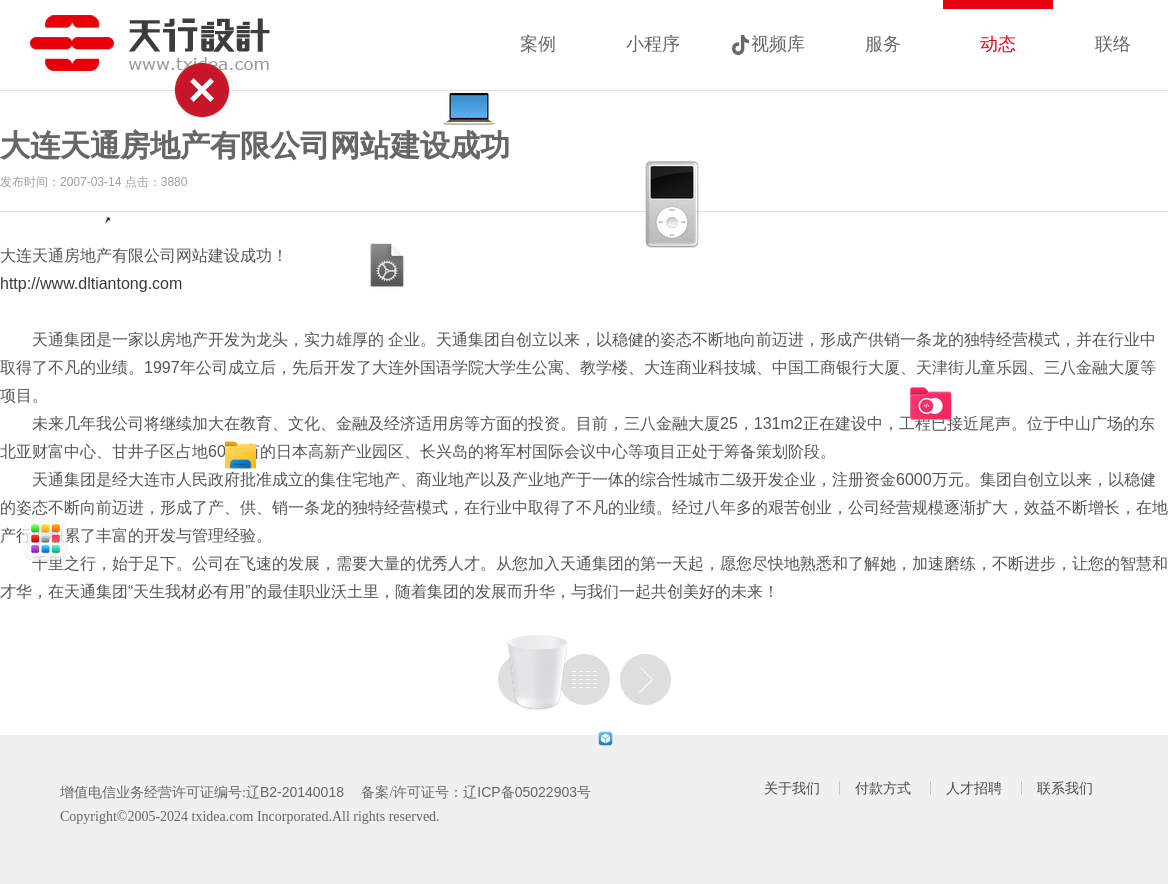 The height and width of the screenshot is (884, 1168). What do you see at coordinates (537, 671) in the screenshot?
I see `TrashIcon symbol` at bounding box center [537, 671].